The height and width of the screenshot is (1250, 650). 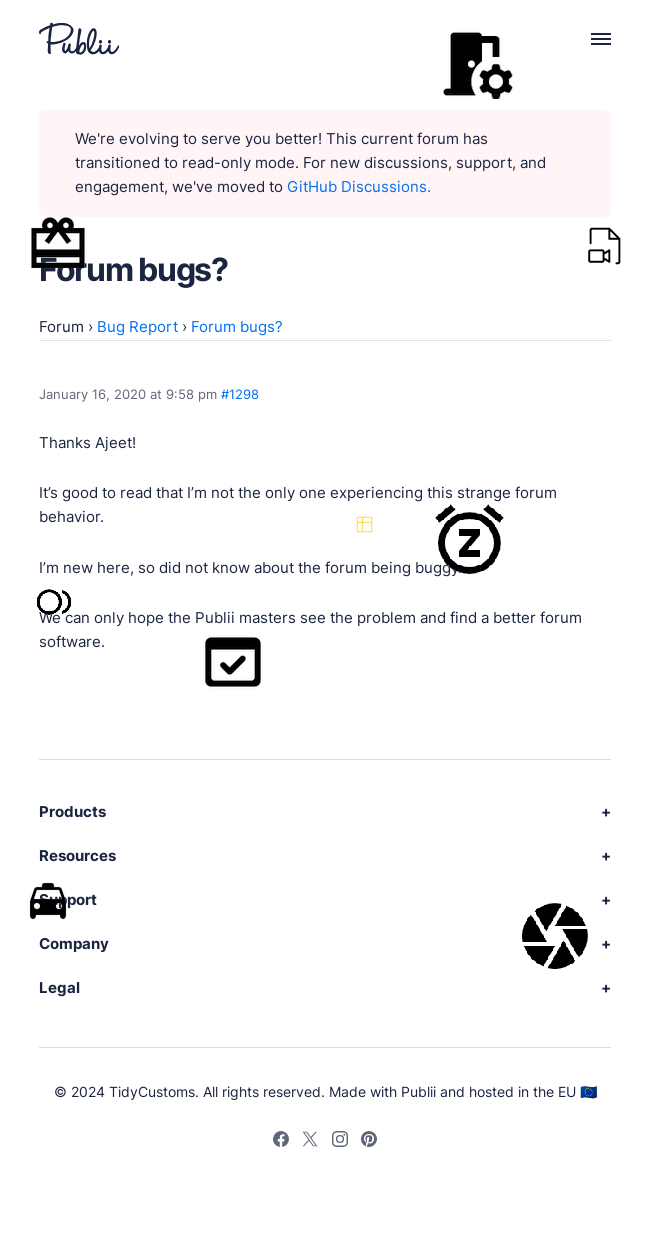 What do you see at coordinates (233, 662) in the screenshot?
I see `domain verification complete` at bounding box center [233, 662].